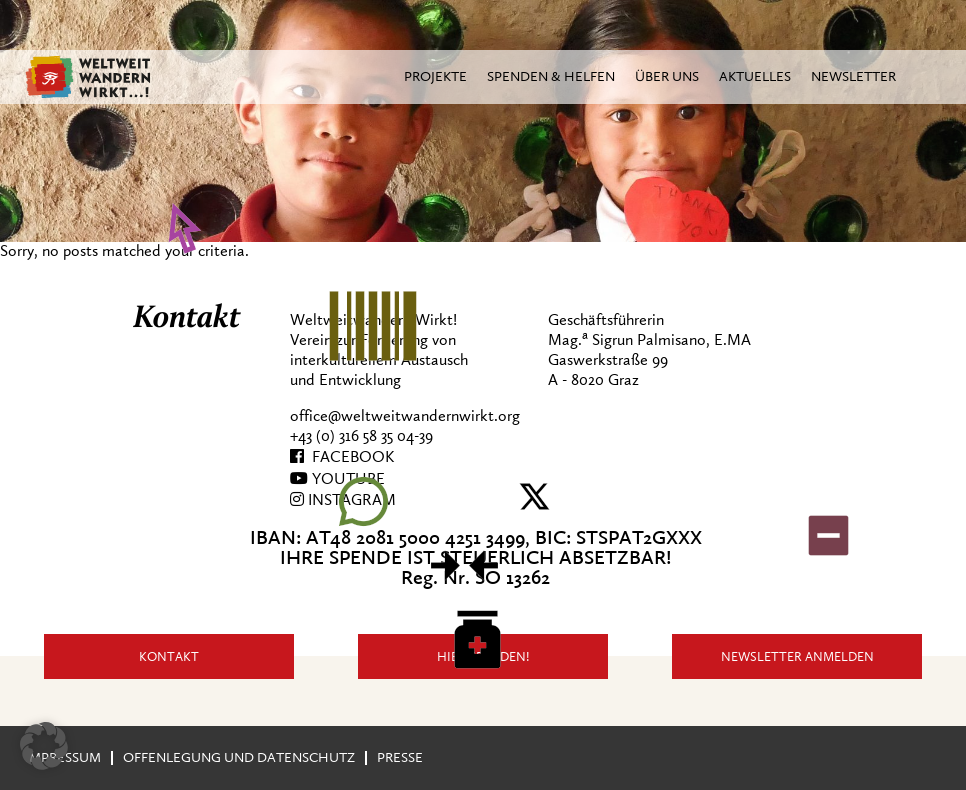 Image resolution: width=966 pixels, height=790 pixels. What do you see at coordinates (363, 501) in the screenshot?
I see `open chat or messaging` at bounding box center [363, 501].